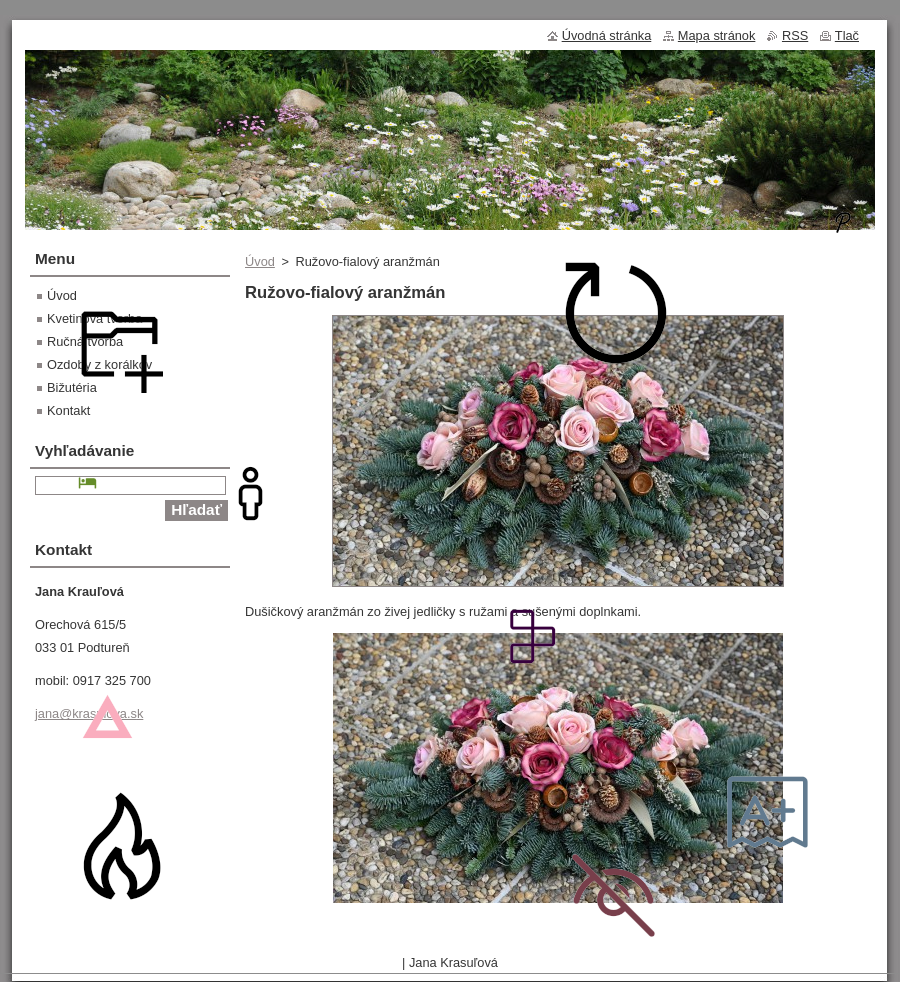 The image size is (900, 982). I want to click on pushover notification service logo, so click(842, 222).